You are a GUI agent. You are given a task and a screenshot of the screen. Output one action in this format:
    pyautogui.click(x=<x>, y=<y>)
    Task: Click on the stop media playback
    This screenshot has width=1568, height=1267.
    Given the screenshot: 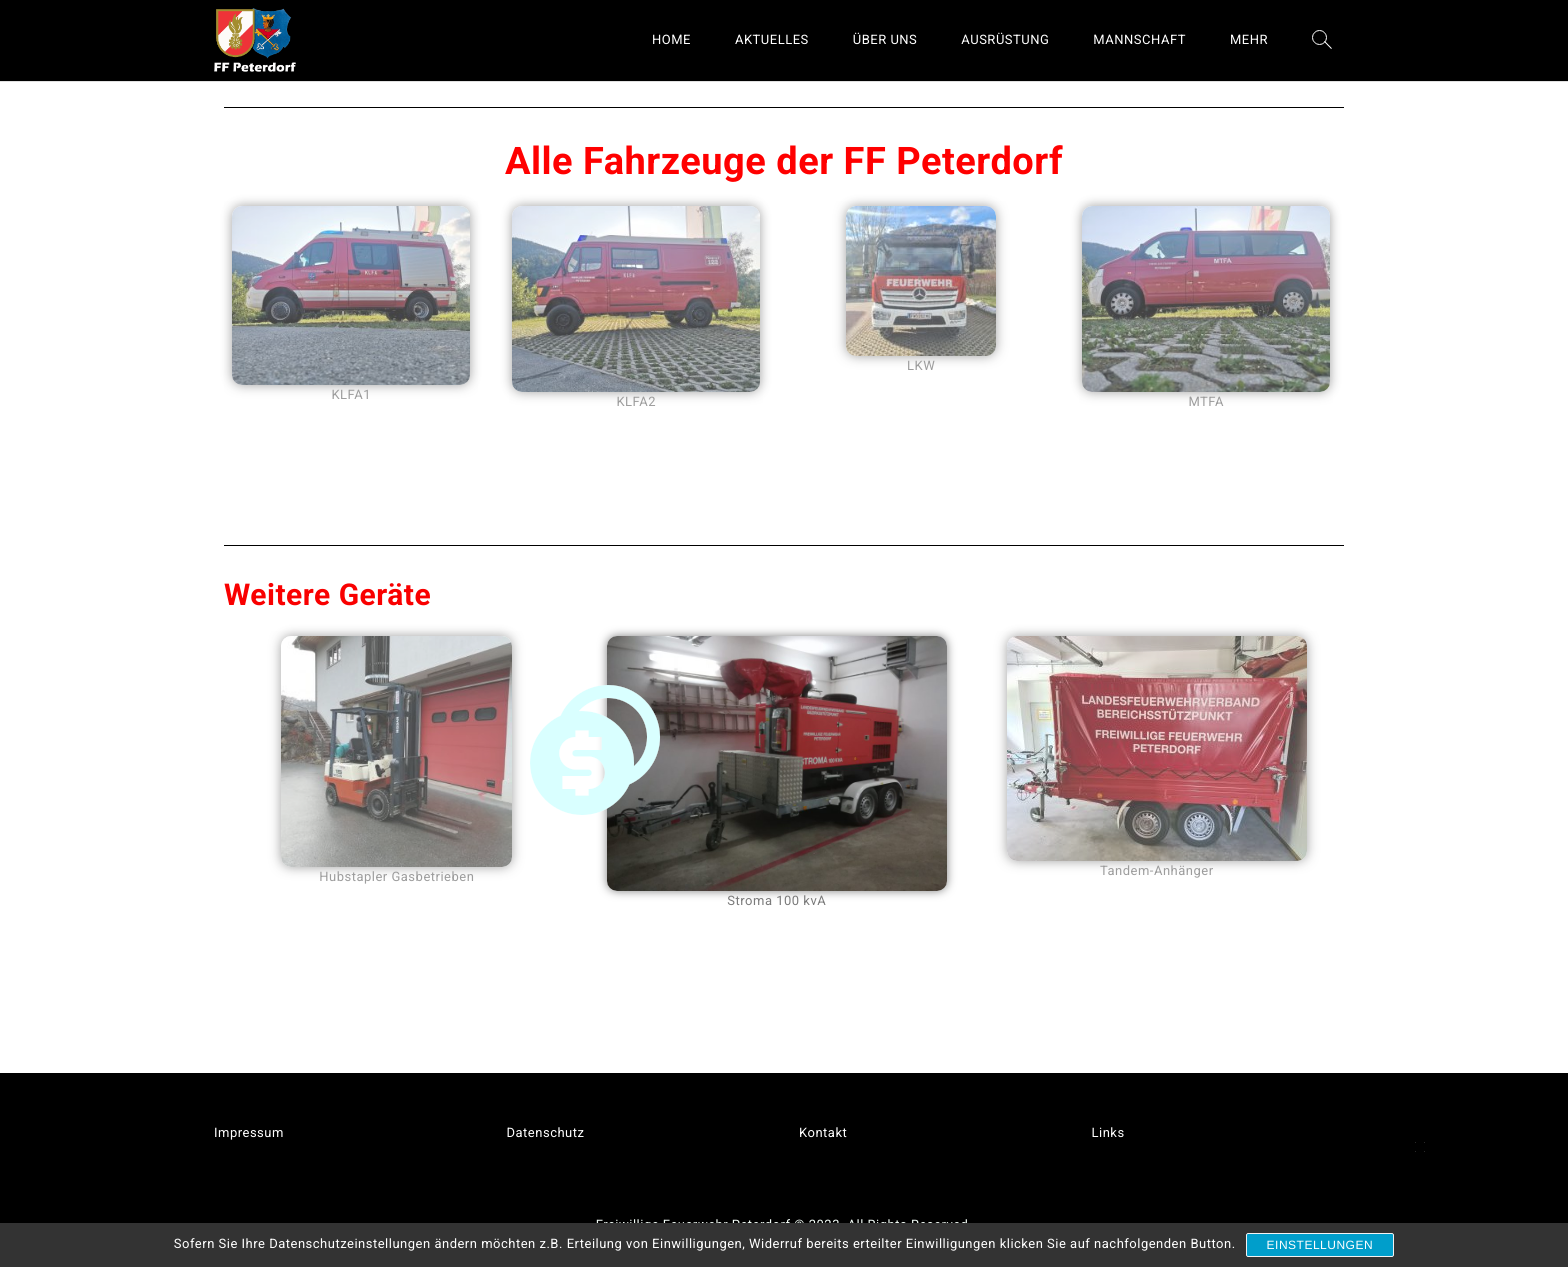 What is the action you would take?
    pyautogui.click(x=1420, y=1147)
    